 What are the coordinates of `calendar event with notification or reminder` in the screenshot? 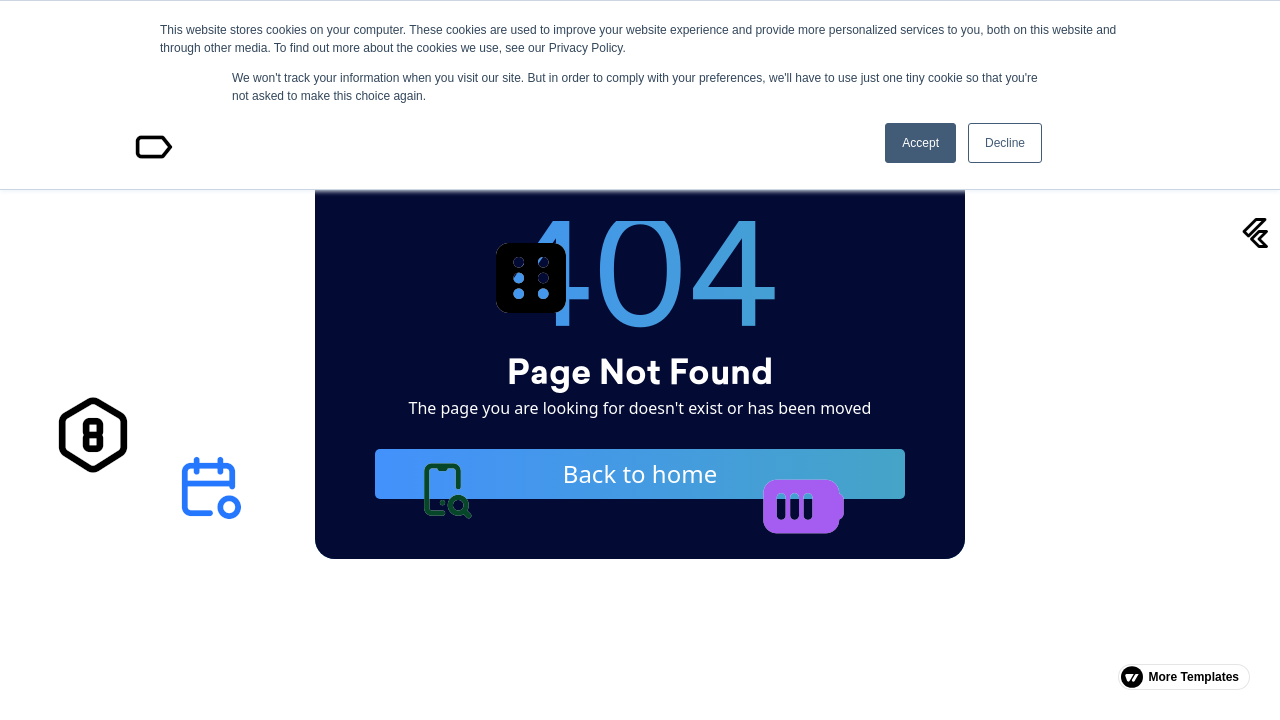 It's located at (208, 486).